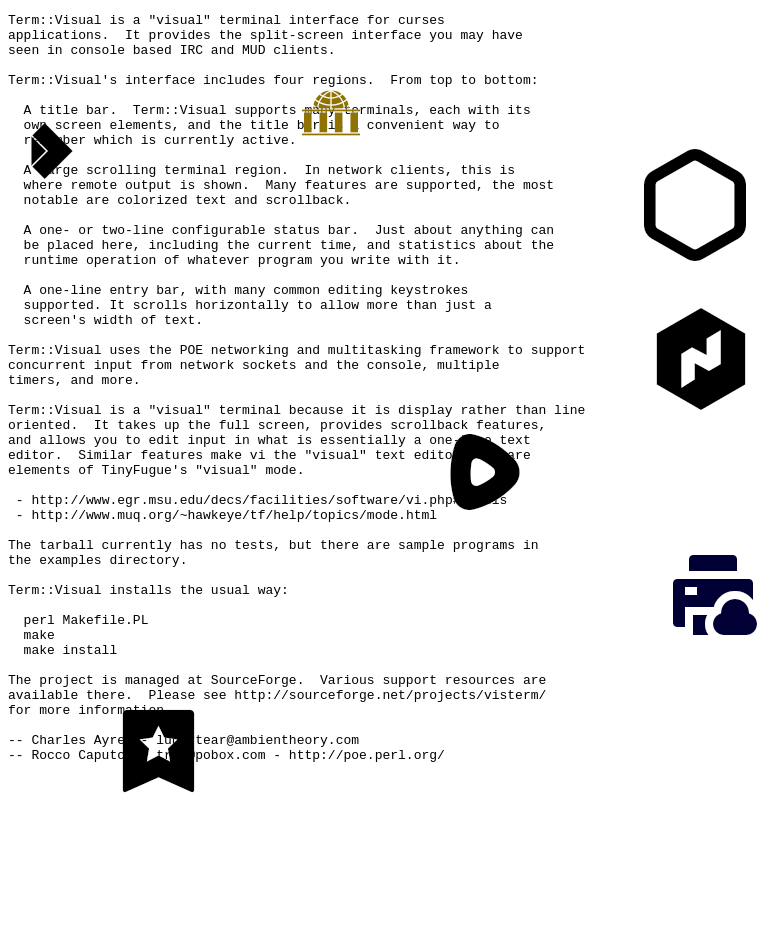 The height and width of the screenshot is (926, 768). Describe the element at coordinates (695, 205) in the screenshot. I see `visit Artifact Hub website` at that location.